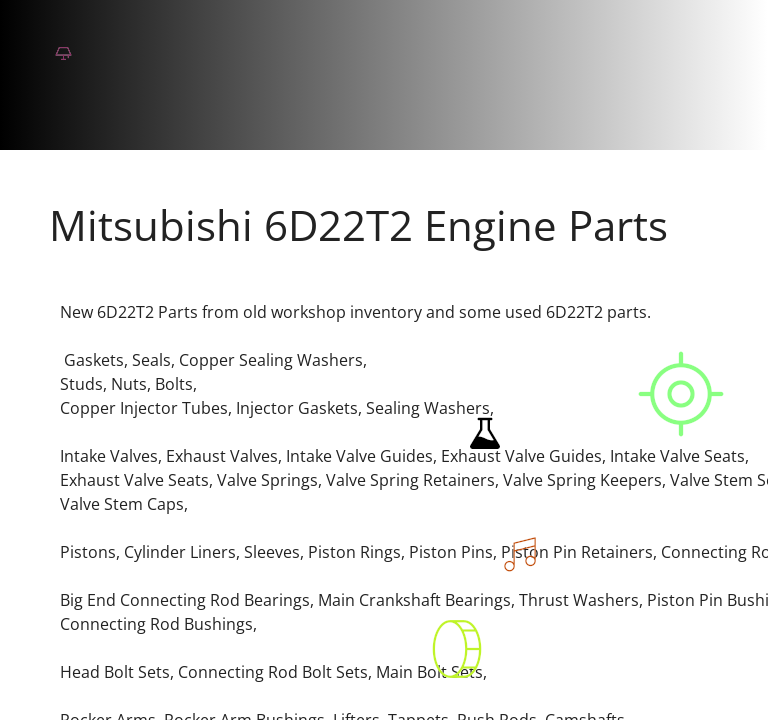 Image resolution: width=768 pixels, height=720 pixels. I want to click on center map on current location, so click(681, 394).